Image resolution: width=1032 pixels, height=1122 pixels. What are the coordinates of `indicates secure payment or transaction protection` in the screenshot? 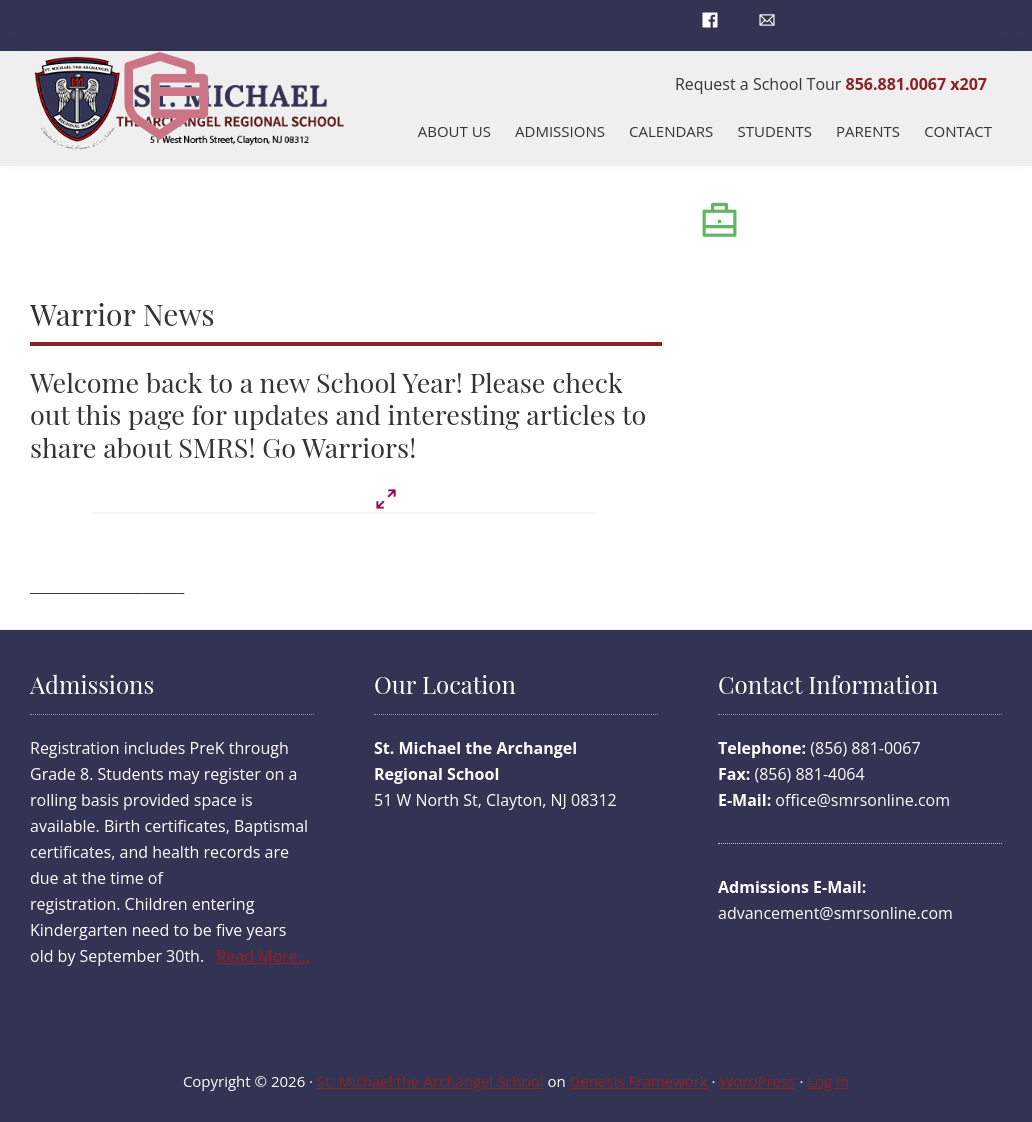 It's located at (164, 96).